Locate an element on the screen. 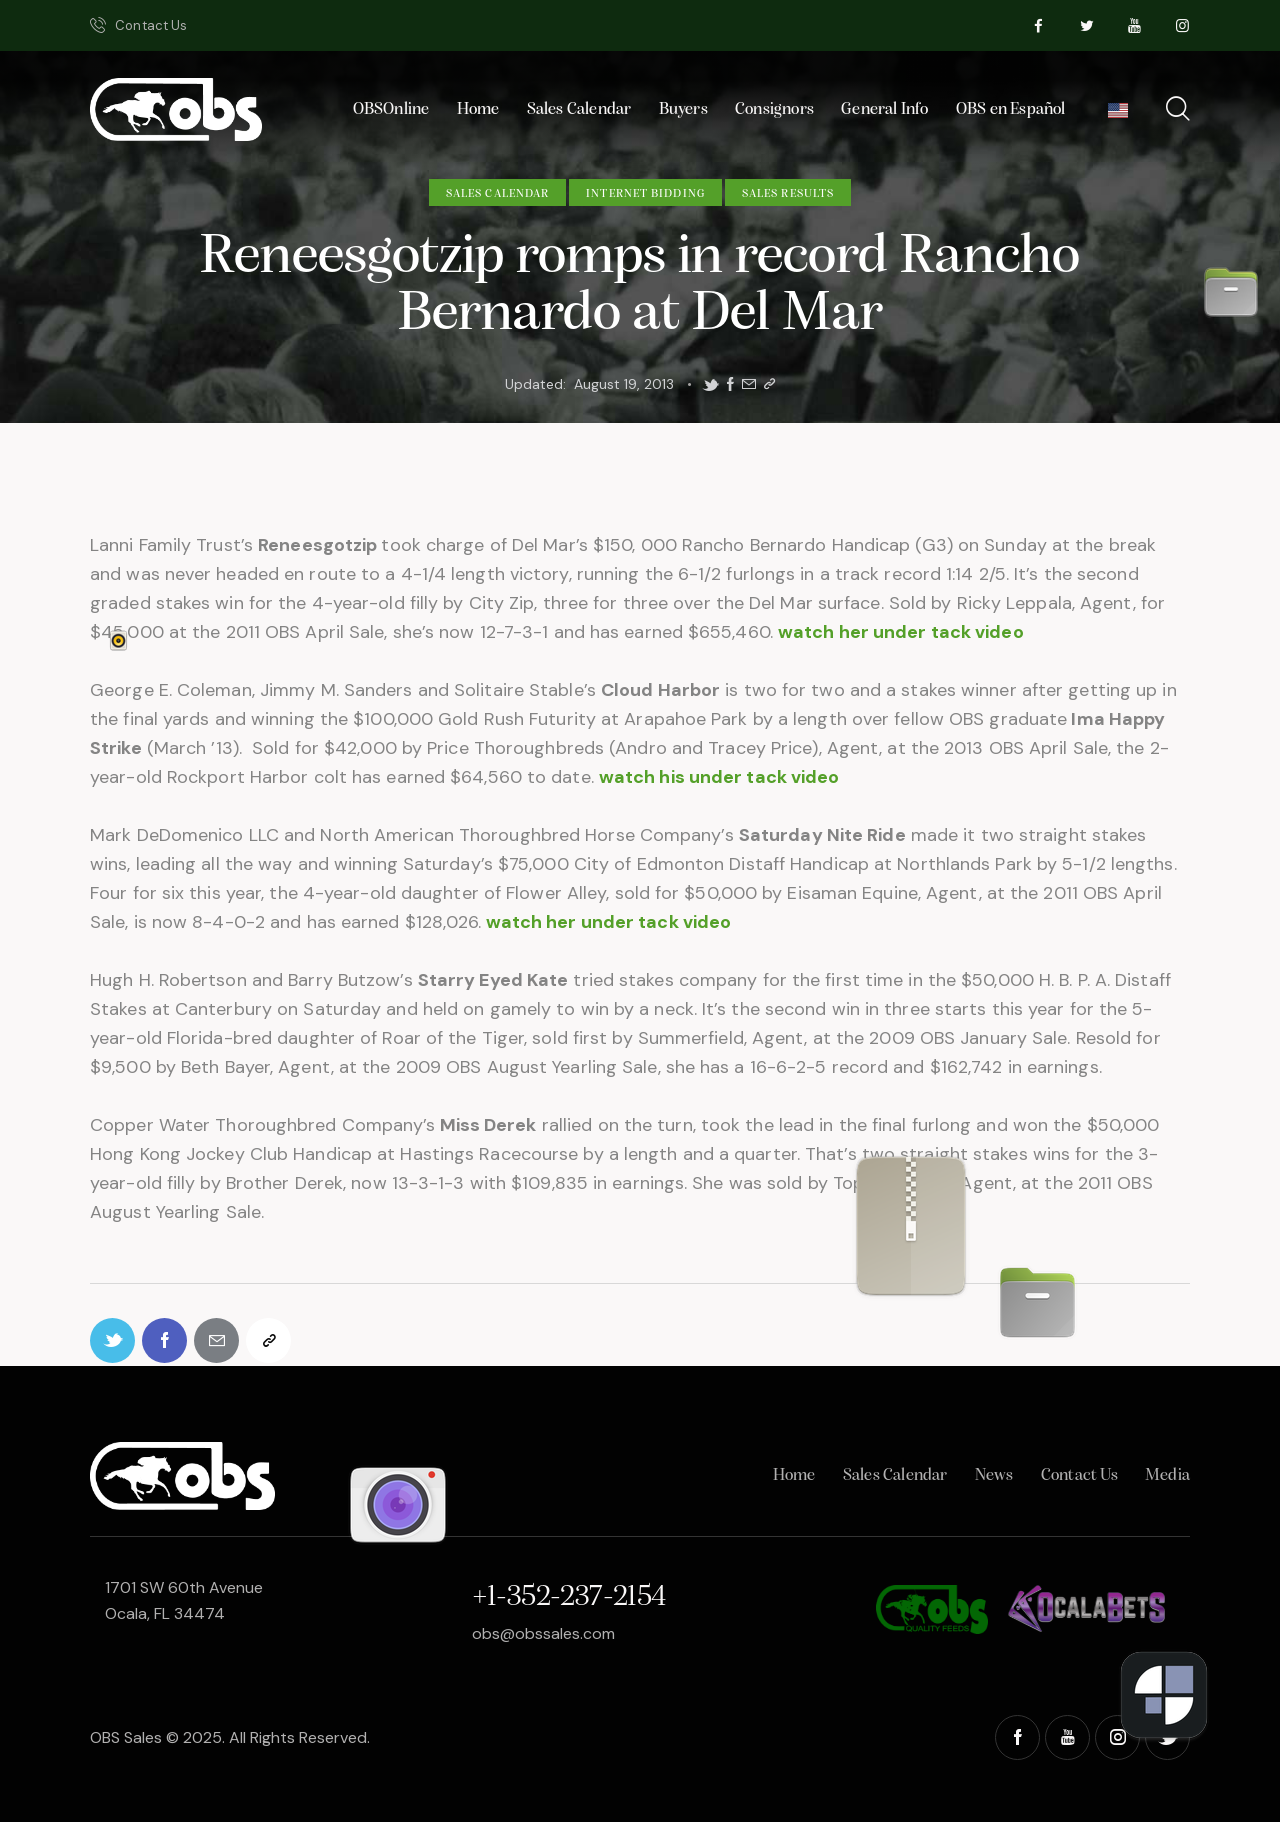  open engrampa archive manager is located at coordinates (911, 1226).